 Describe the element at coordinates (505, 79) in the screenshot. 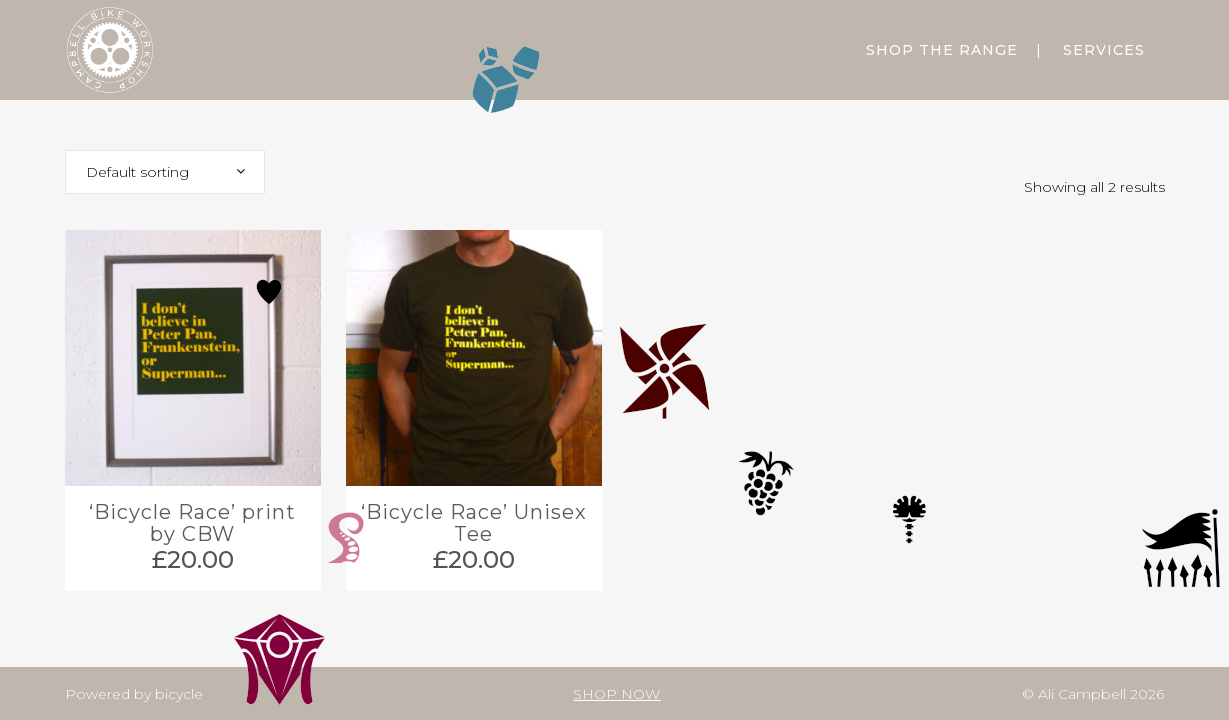

I see `roll dice or randomize outcome` at that location.